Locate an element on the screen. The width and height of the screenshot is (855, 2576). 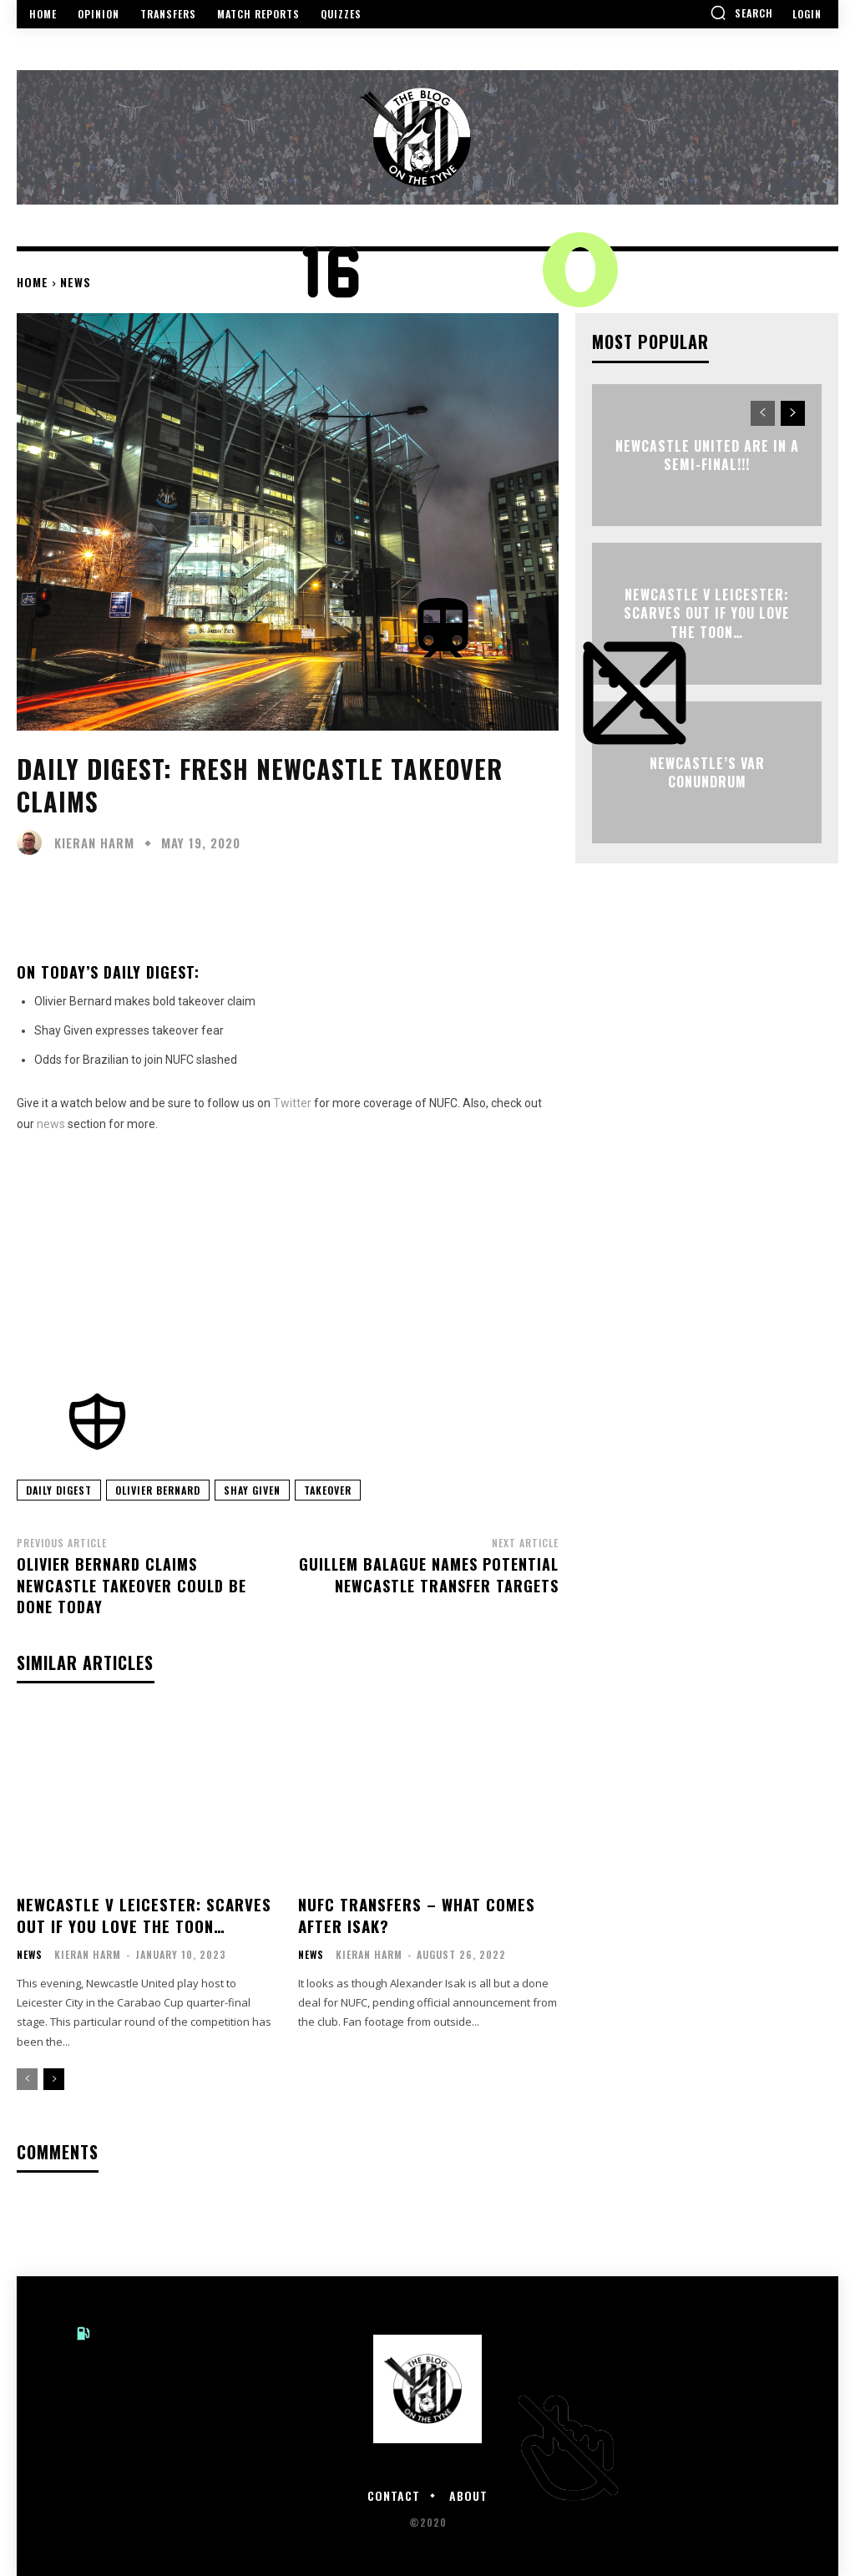
find nearby gas stations is located at coordinates (83, 2333).